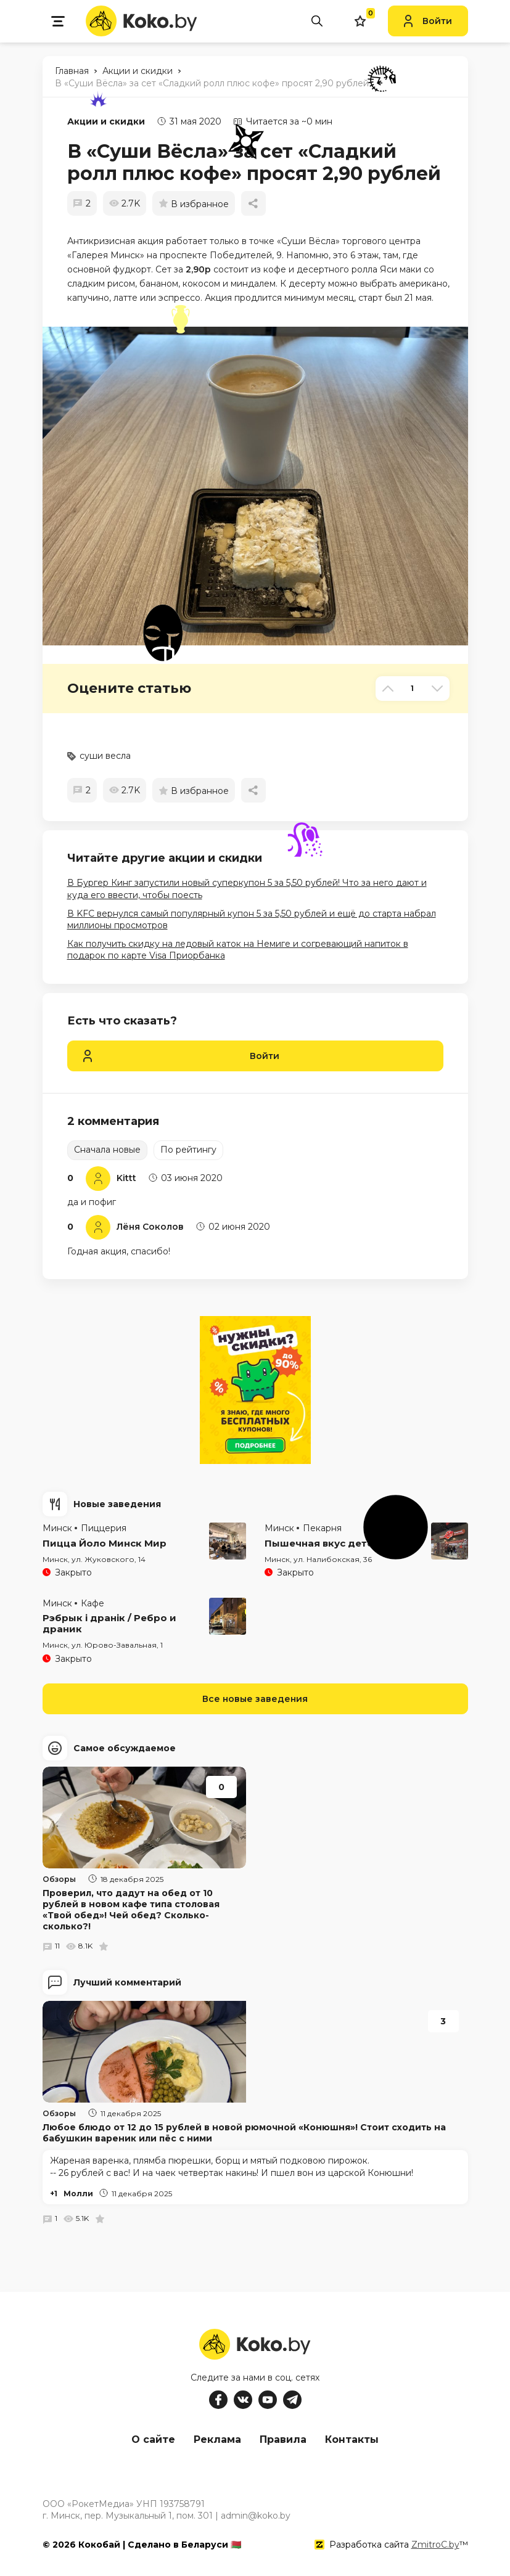  Describe the element at coordinates (382, 79) in the screenshot. I see `access fossil or dinosaur collection` at that location.